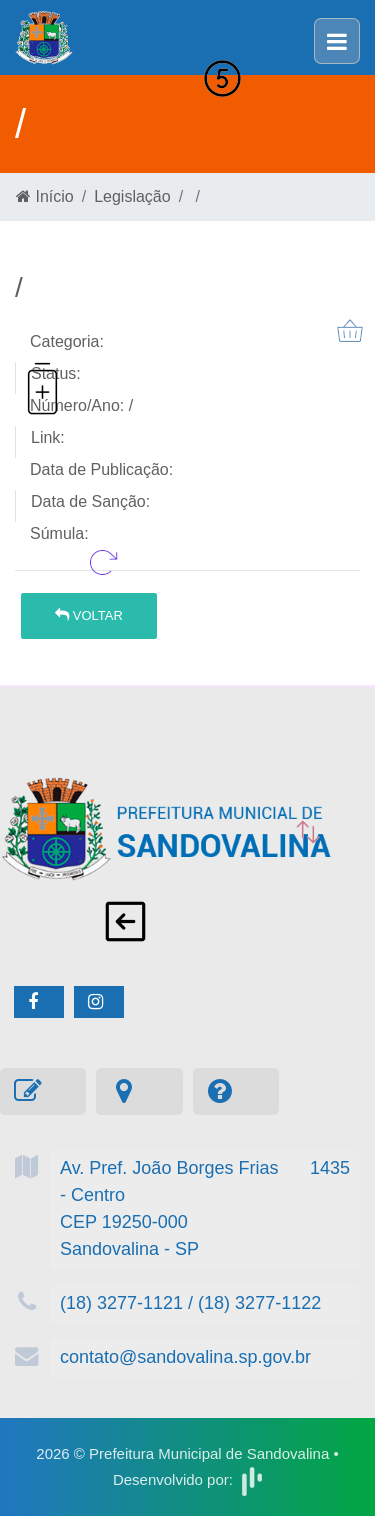 The height and width of the screenshot is (1516, 375). What do you see at coordinates (350, 332) in the screenshot?
I see `view your shopping basket` at bounding box center [350, 332].